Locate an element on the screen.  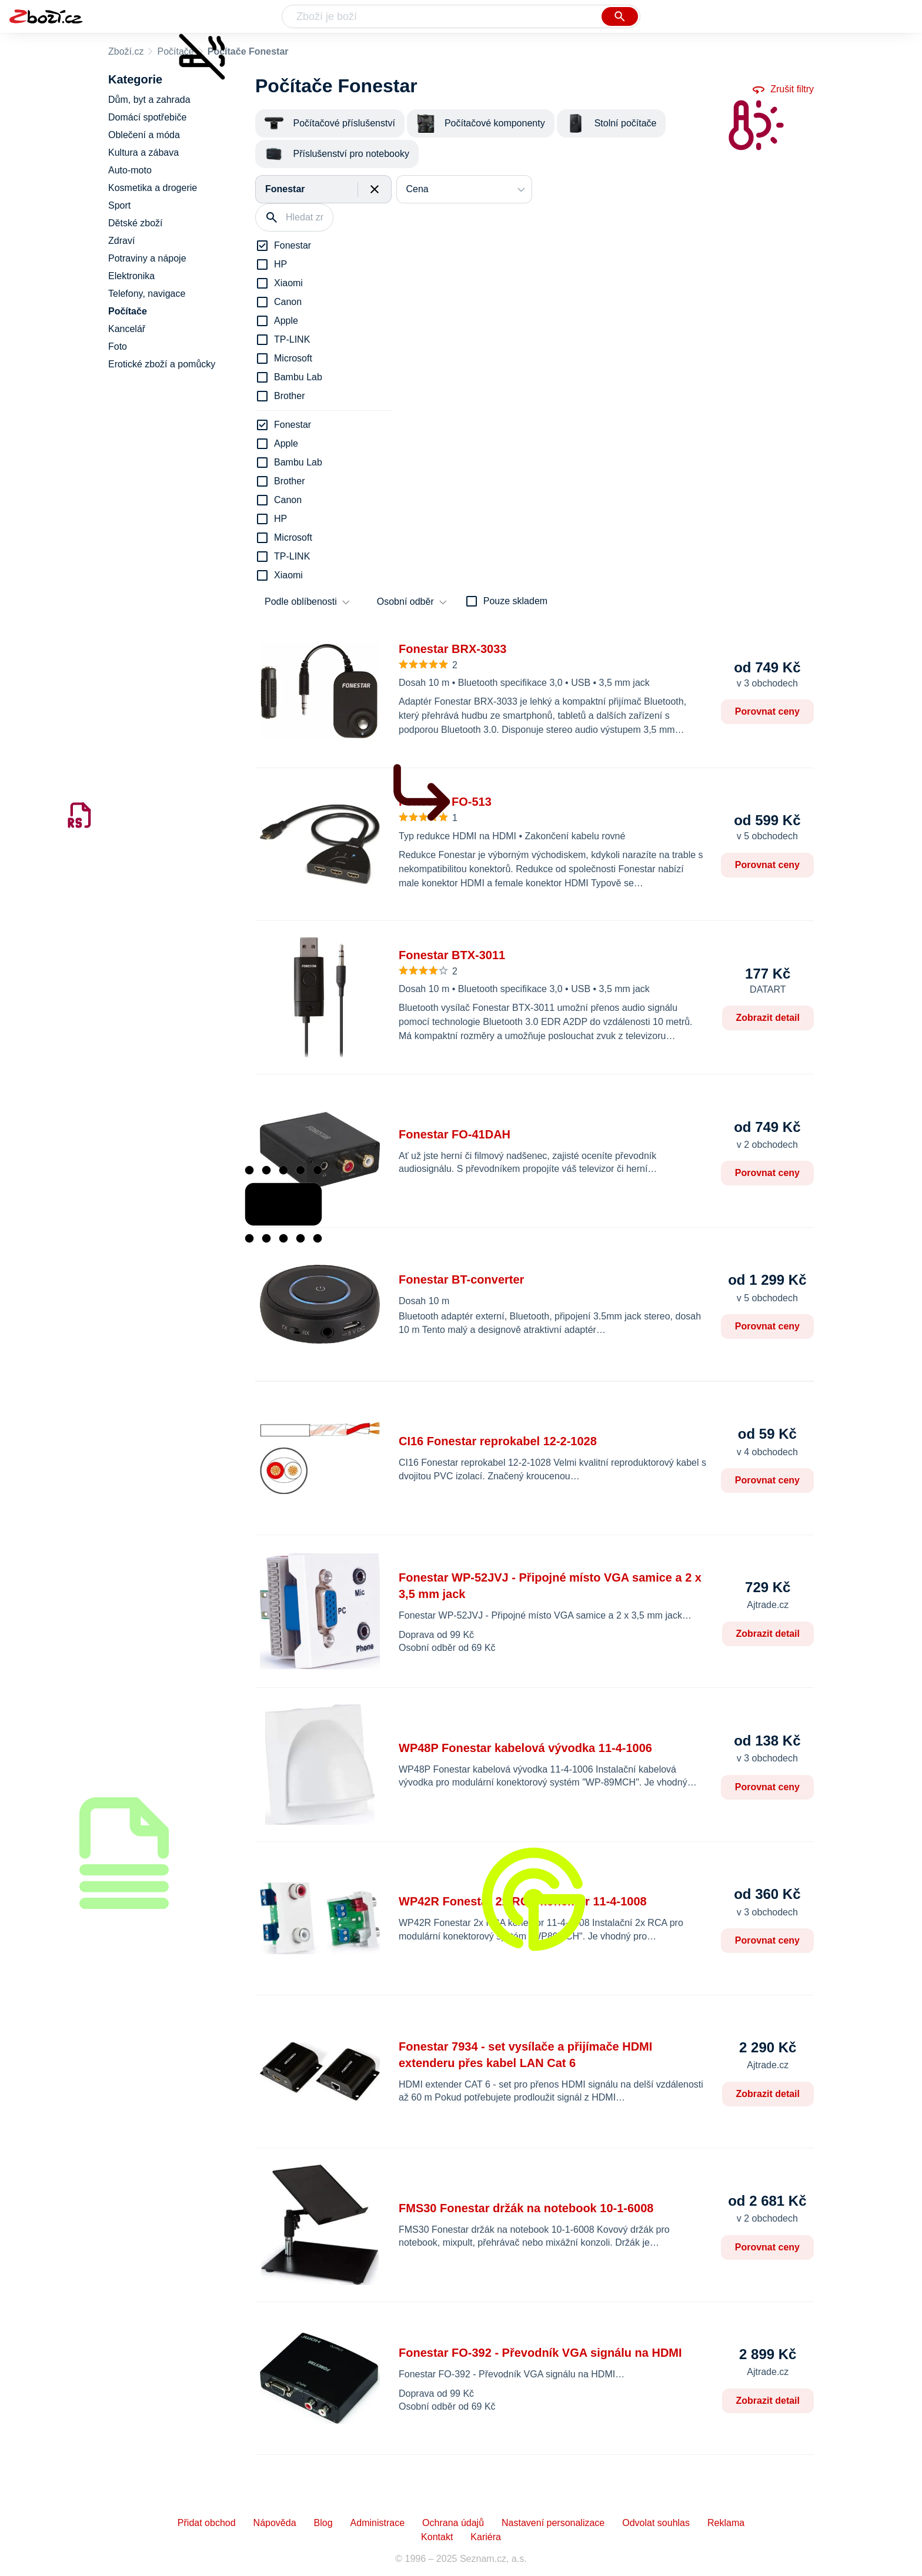
reply to a message or comment is located at coordinates (420, 790).